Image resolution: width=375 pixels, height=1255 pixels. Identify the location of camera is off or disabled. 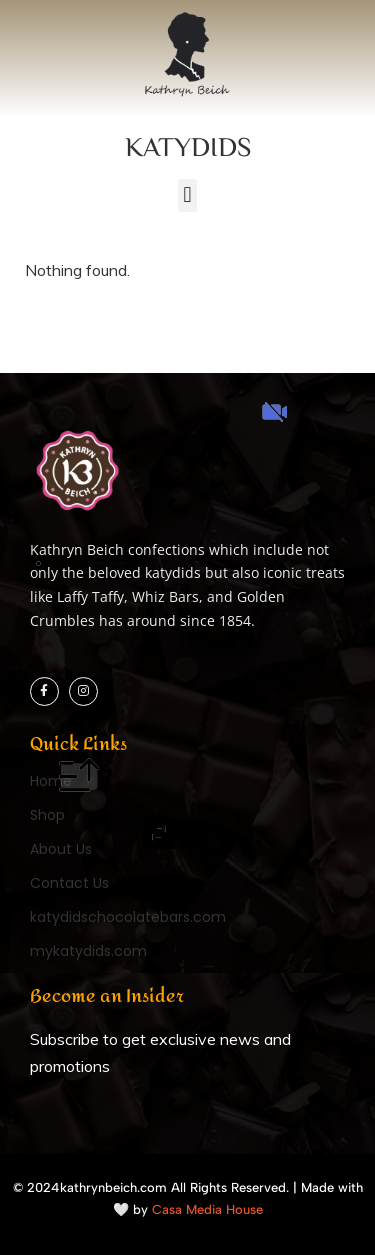
(274, 412).